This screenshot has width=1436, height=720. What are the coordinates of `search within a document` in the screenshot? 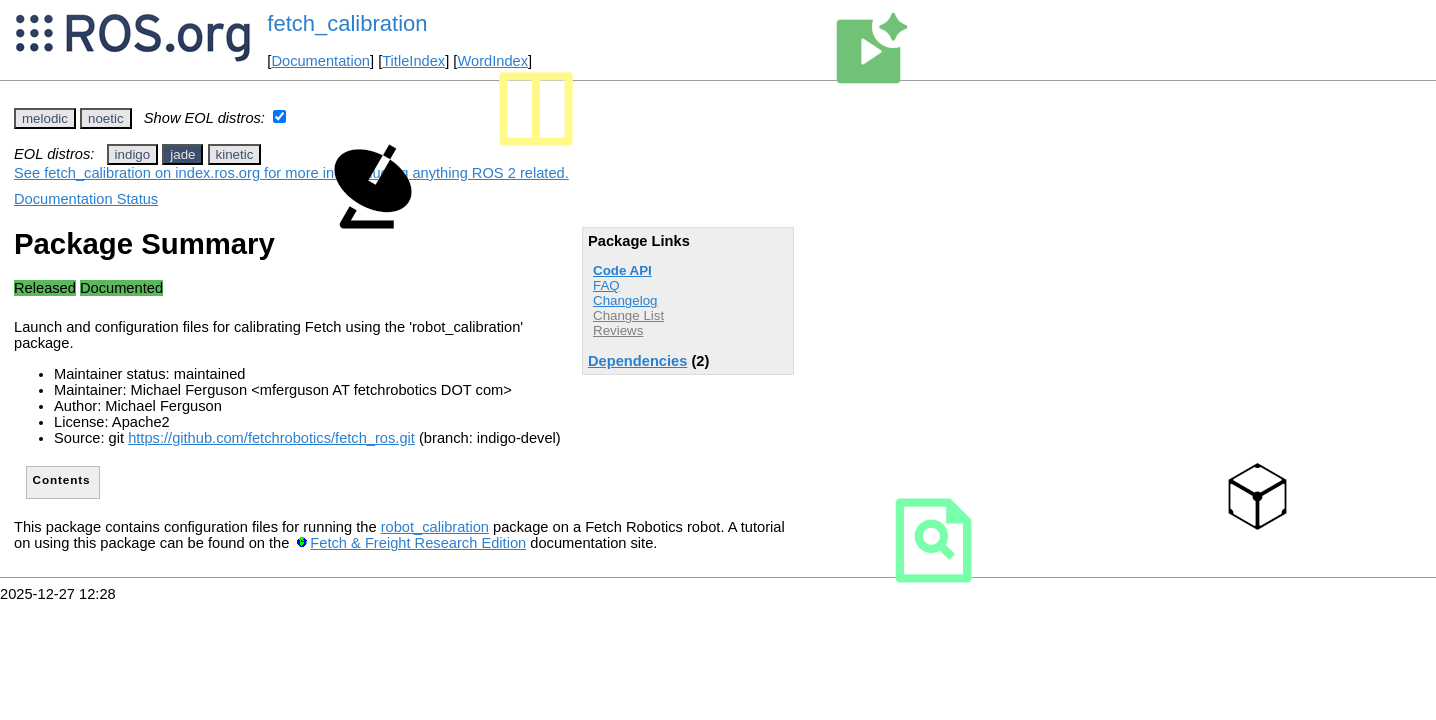 It's located at (933, 540).